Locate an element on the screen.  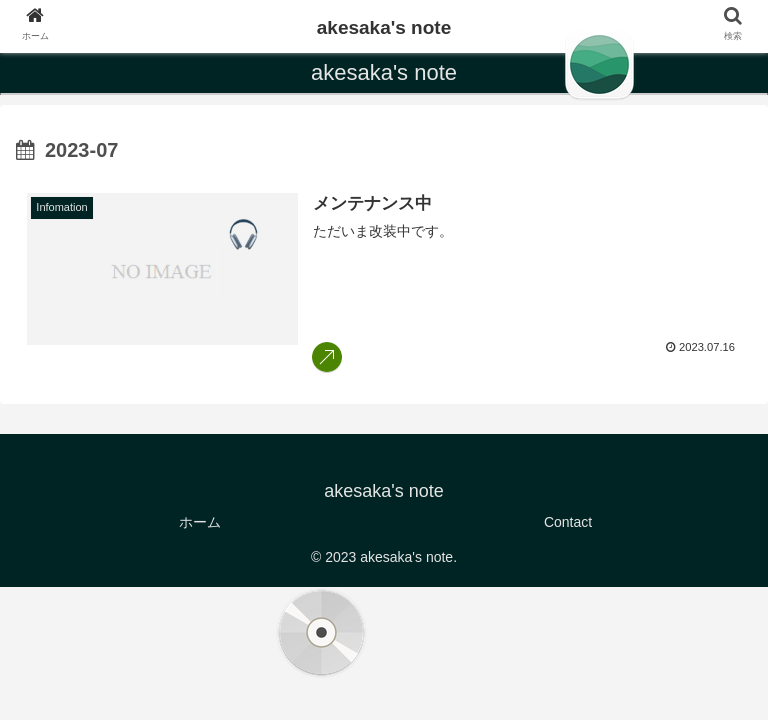
indicates a CD, DVD, or optical disc drive is located at coordinates (321, 632).